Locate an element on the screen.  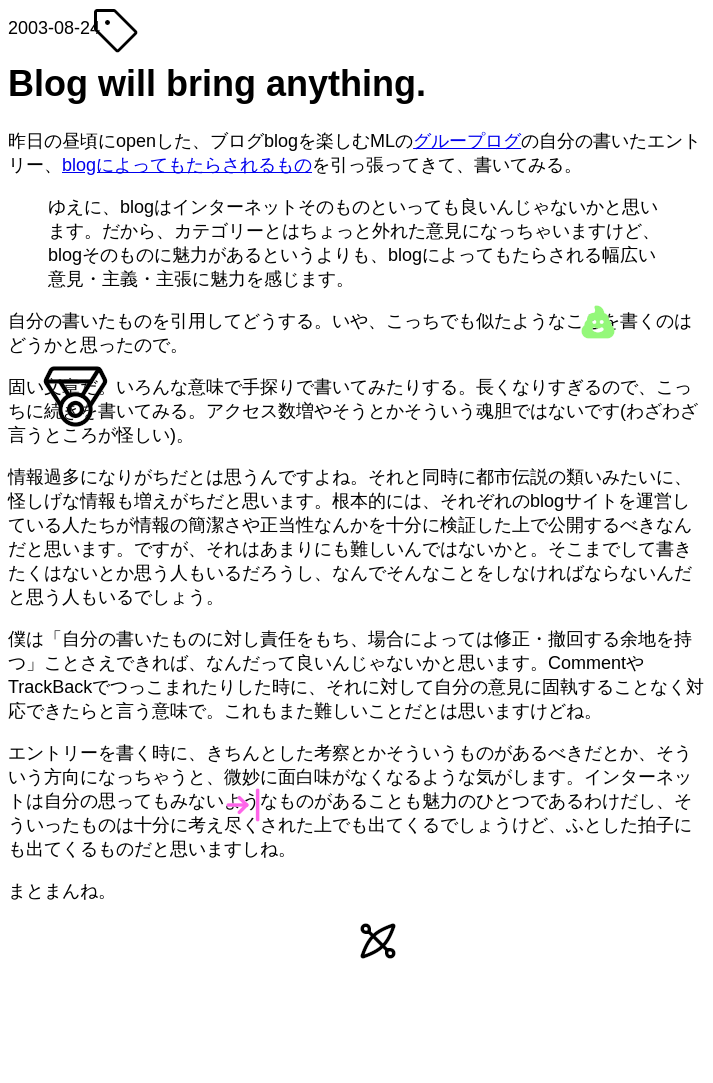
view achievements or awards is located at coordinates (75, 396).